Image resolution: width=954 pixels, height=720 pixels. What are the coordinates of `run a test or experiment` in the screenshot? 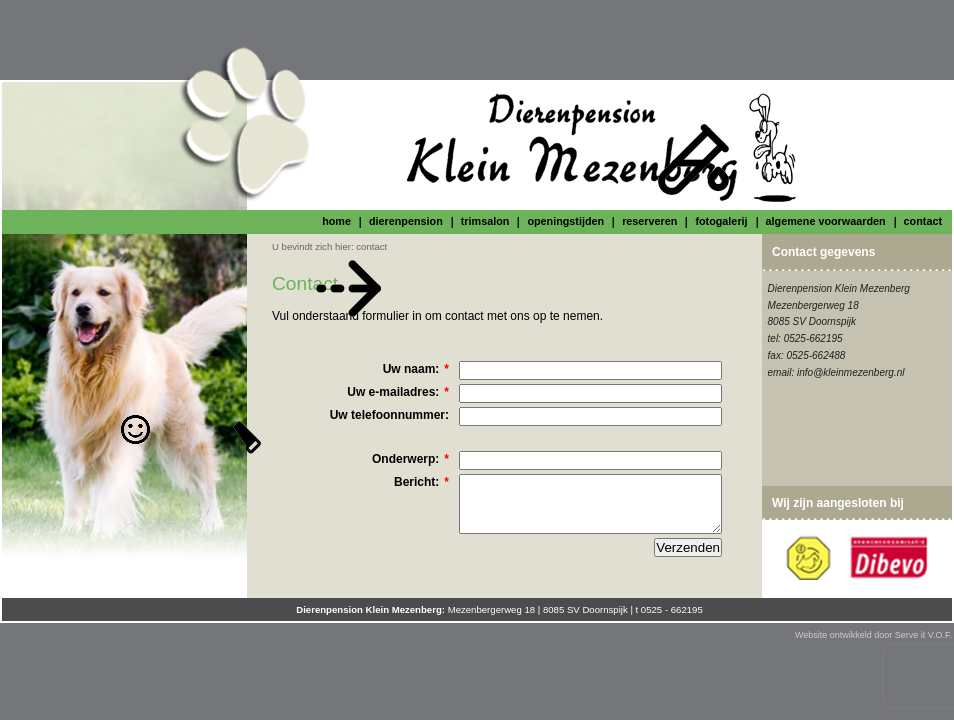 It's located at (693, 159).